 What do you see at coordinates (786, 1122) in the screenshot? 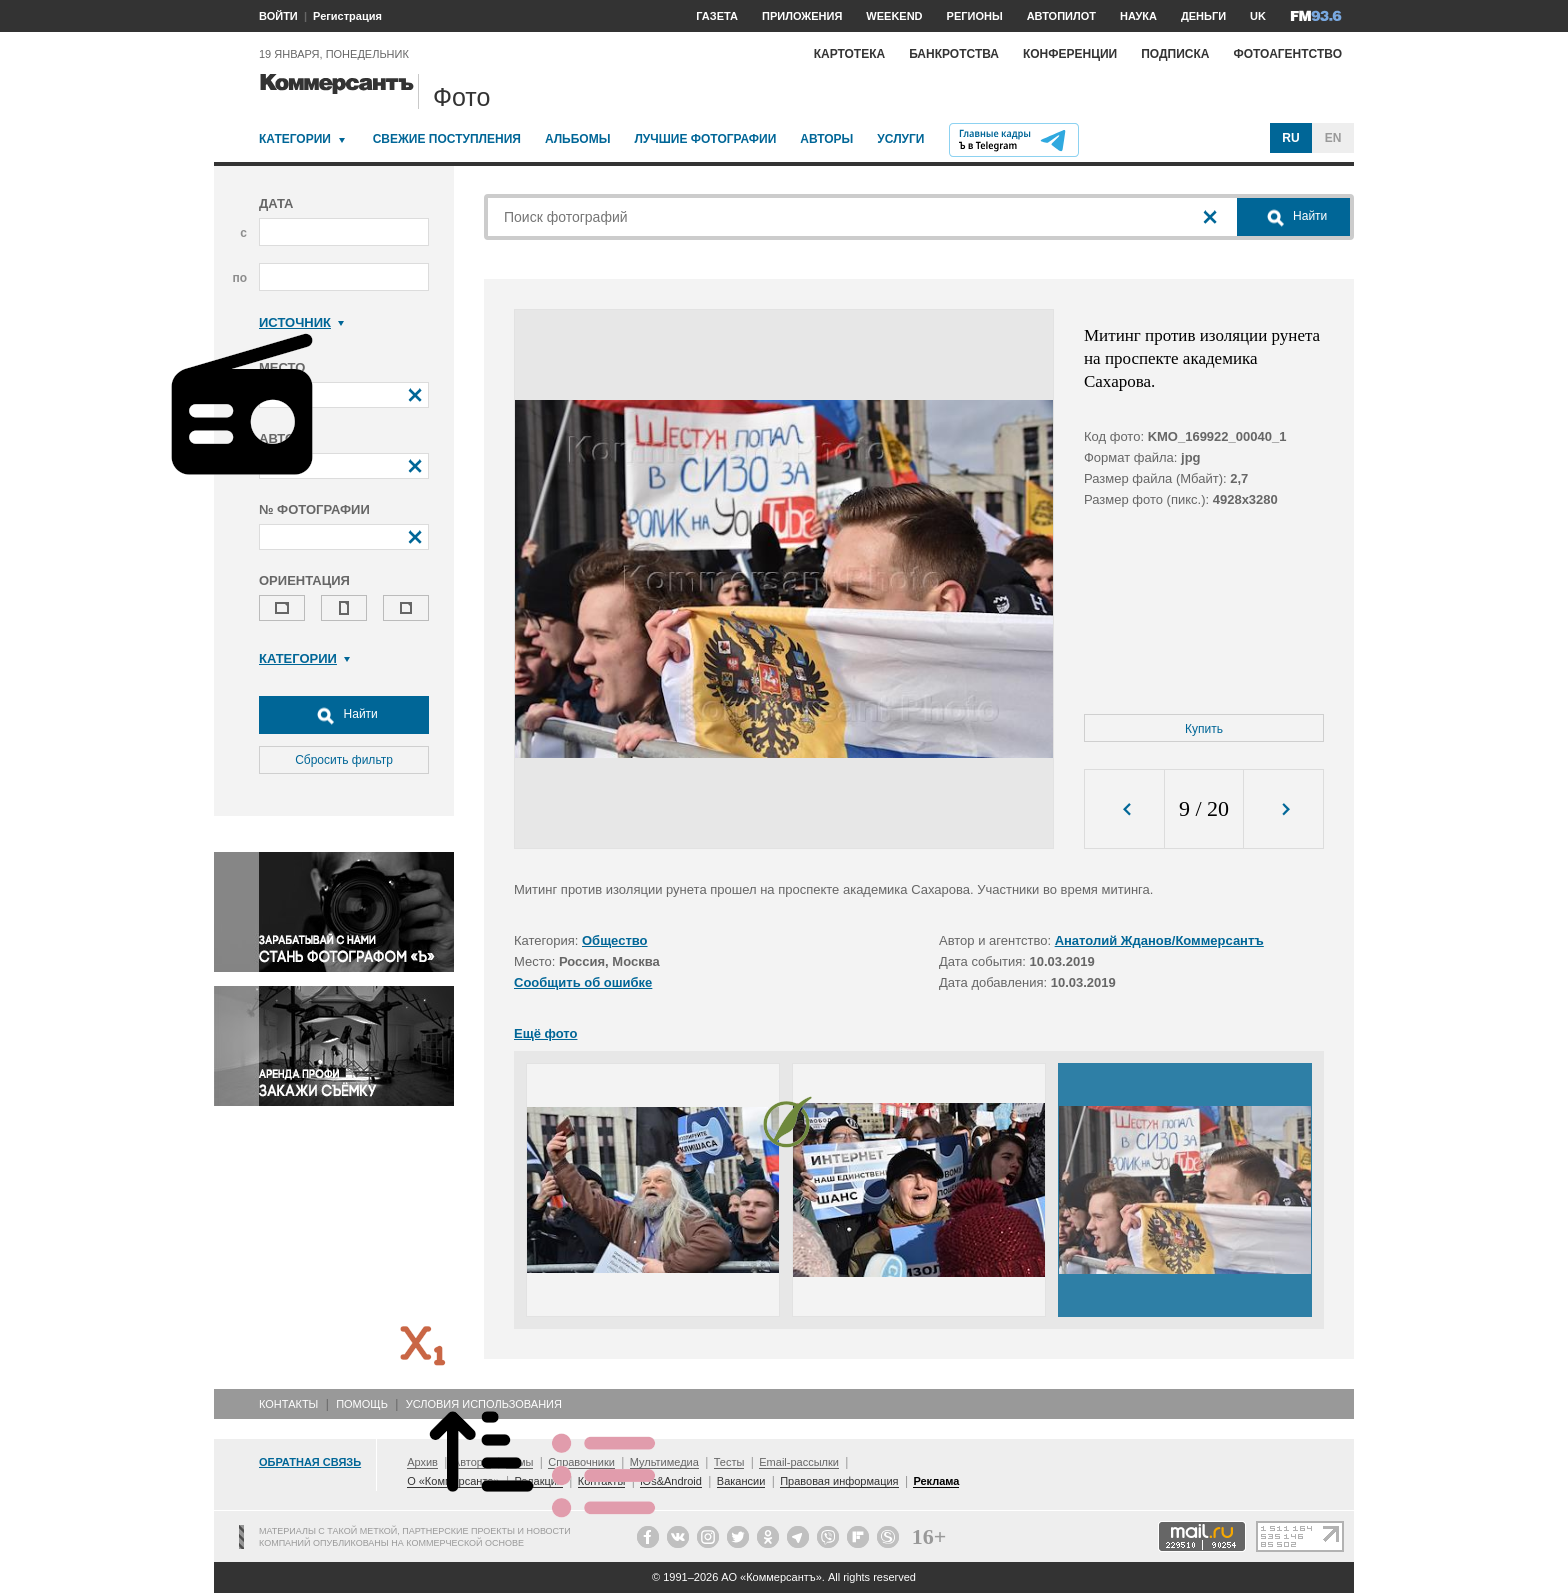
I see `pied piper company logo` at bounding box center [786, 1122].